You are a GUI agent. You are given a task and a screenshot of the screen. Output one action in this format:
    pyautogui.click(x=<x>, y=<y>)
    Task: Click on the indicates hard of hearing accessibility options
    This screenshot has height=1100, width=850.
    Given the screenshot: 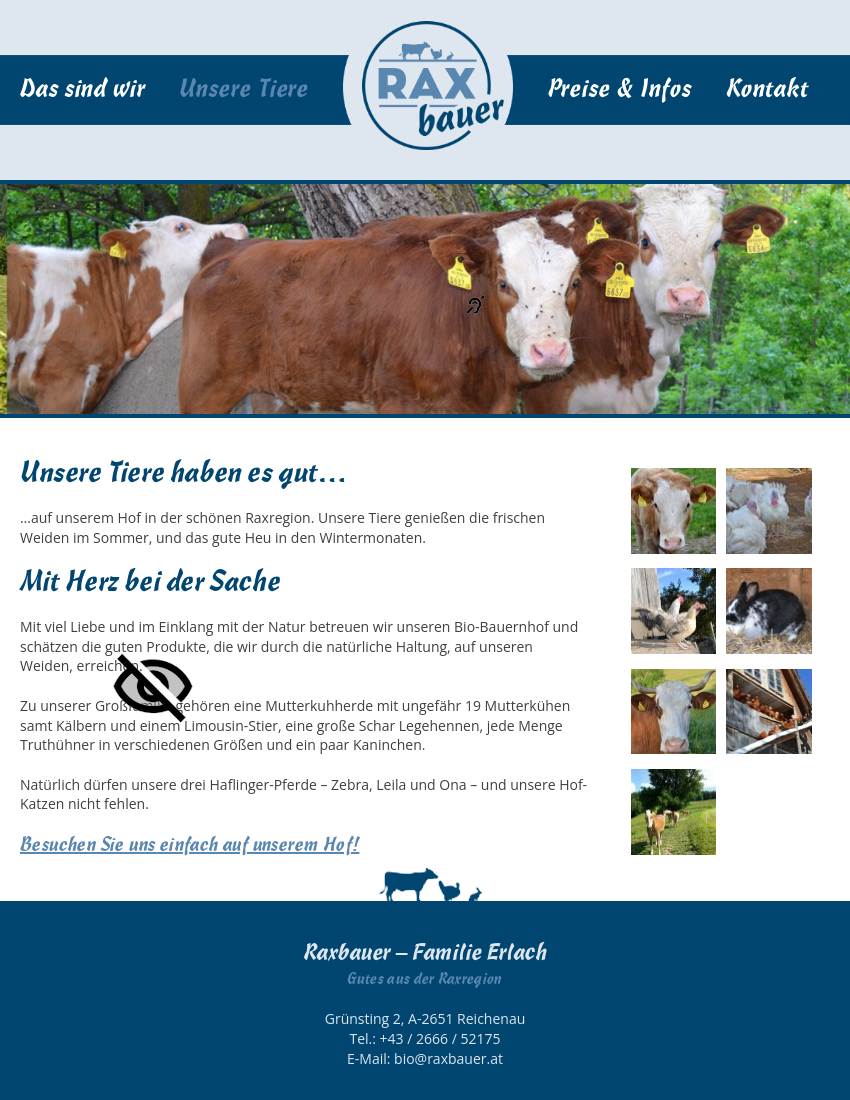 What is the action you would take?
    pyautogui.click(x=475, y=304)
    